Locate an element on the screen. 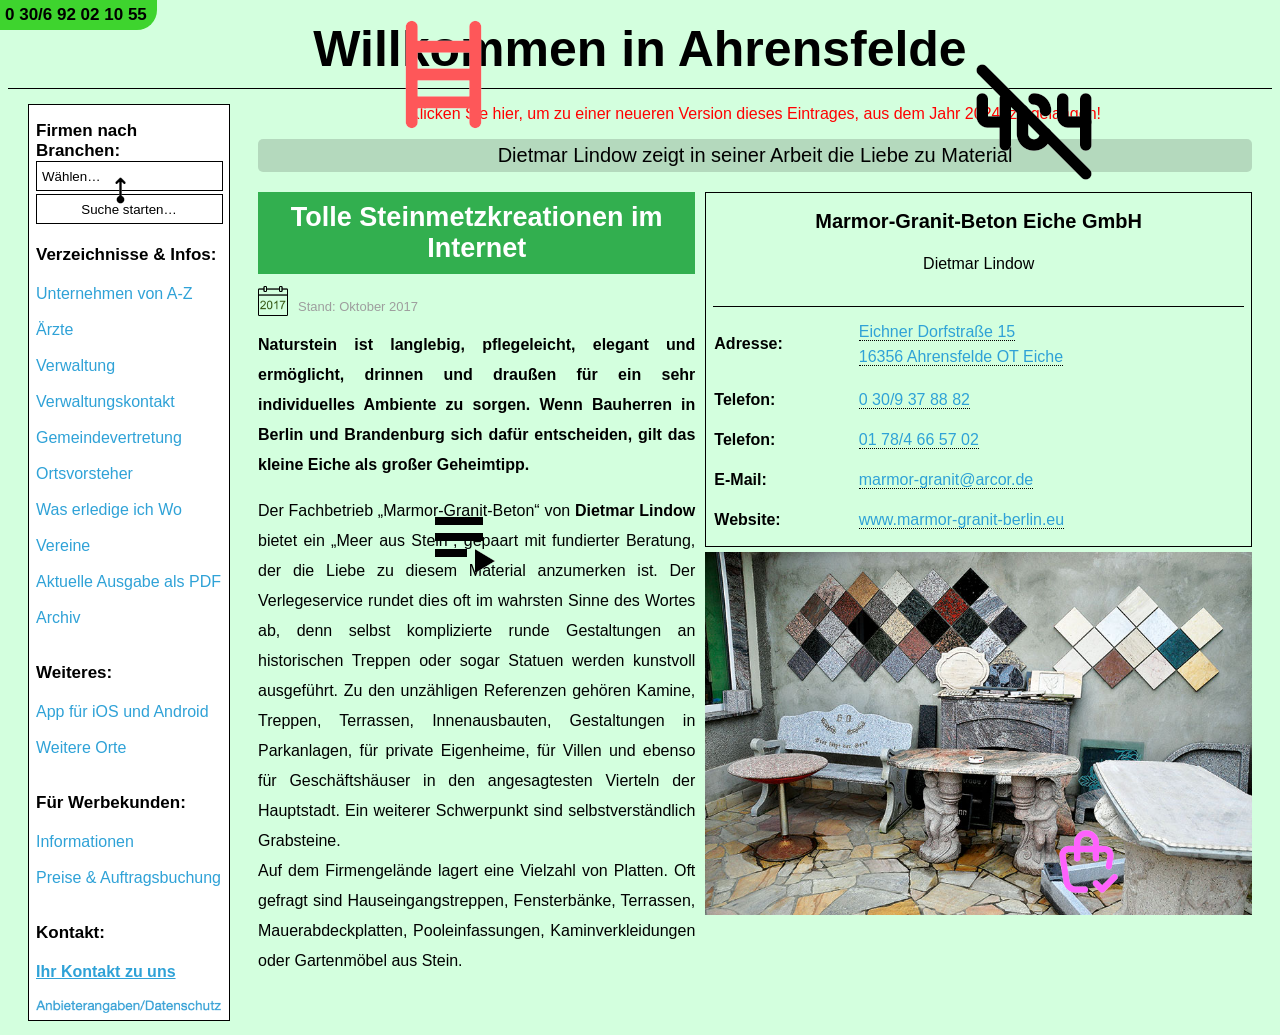 The width and height of the screenshot is (1280, 1035). play all items in a playlist is located at coordinates (467, 541).